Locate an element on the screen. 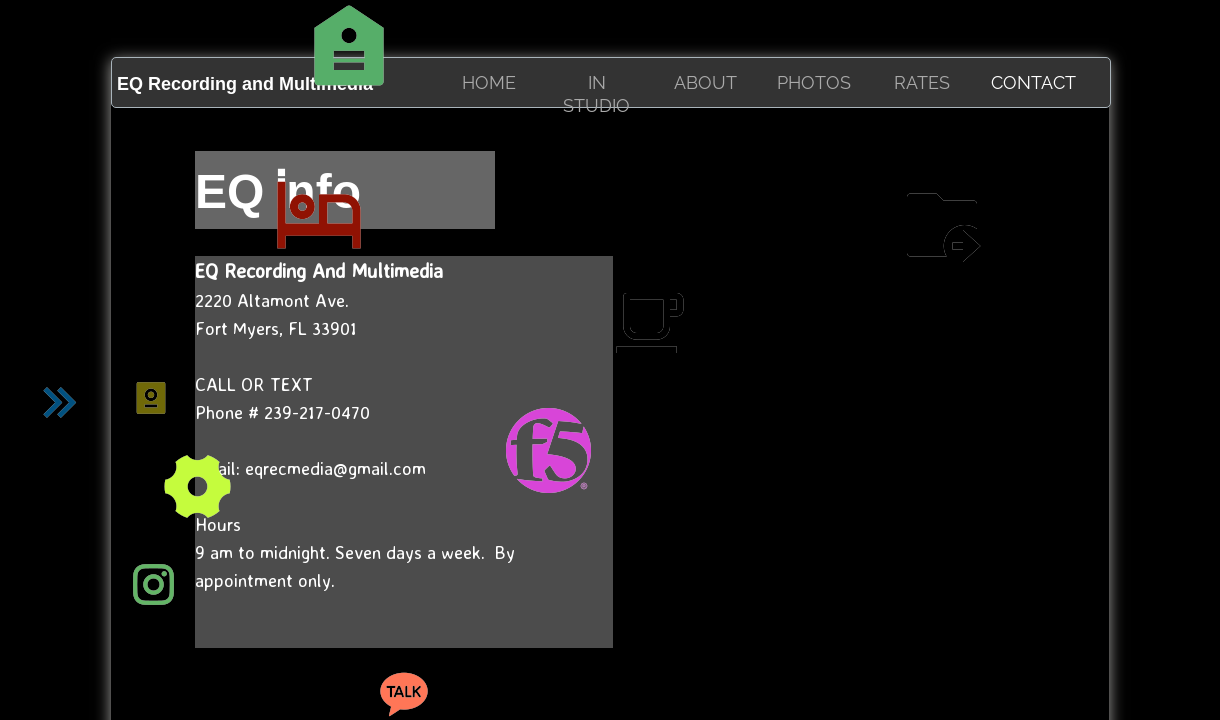 This screenshot has height=720, width=1220. open settings menu is located at coordinates (197, 486).